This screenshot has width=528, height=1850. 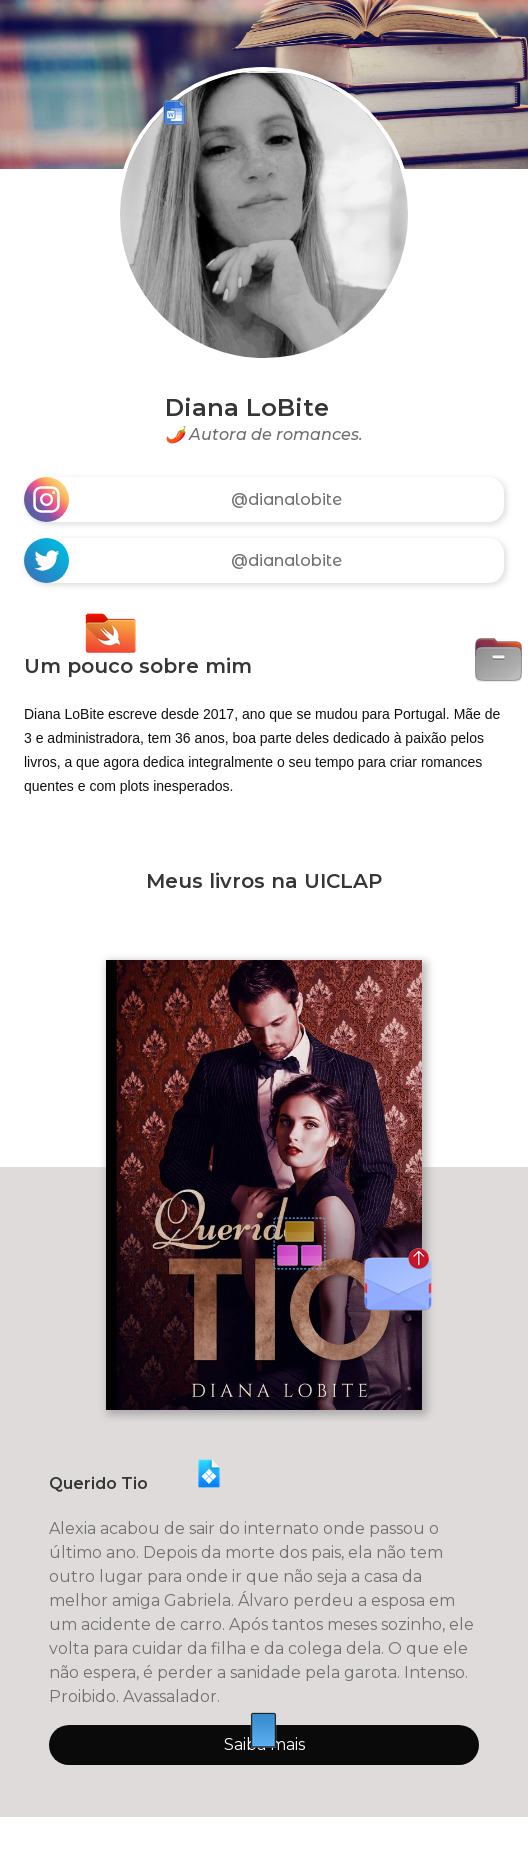 I want to click on select all items in the current view, so click(x=299, y=1243).